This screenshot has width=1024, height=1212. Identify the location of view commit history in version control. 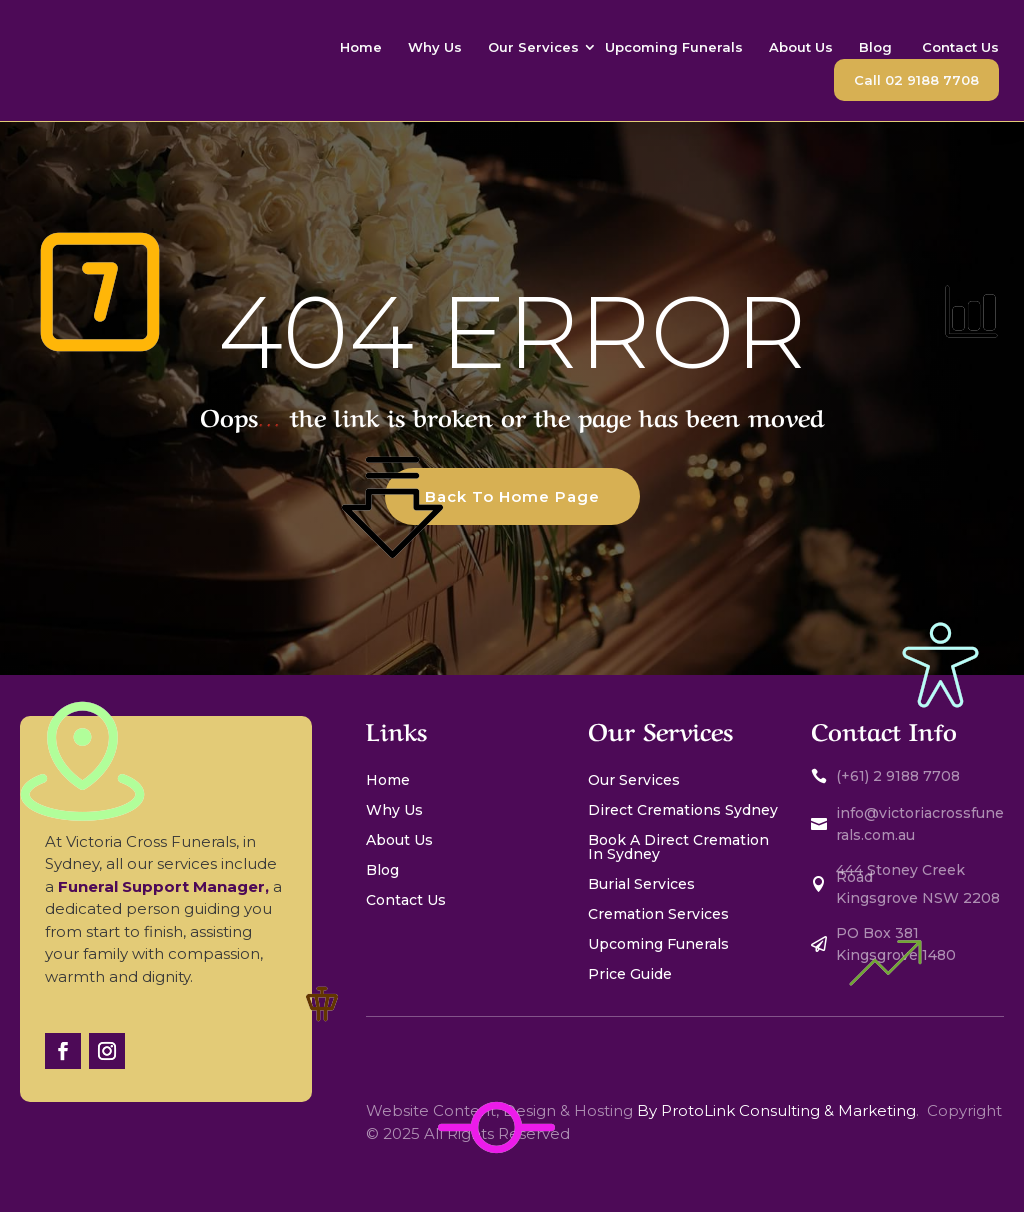
(496, 1127).